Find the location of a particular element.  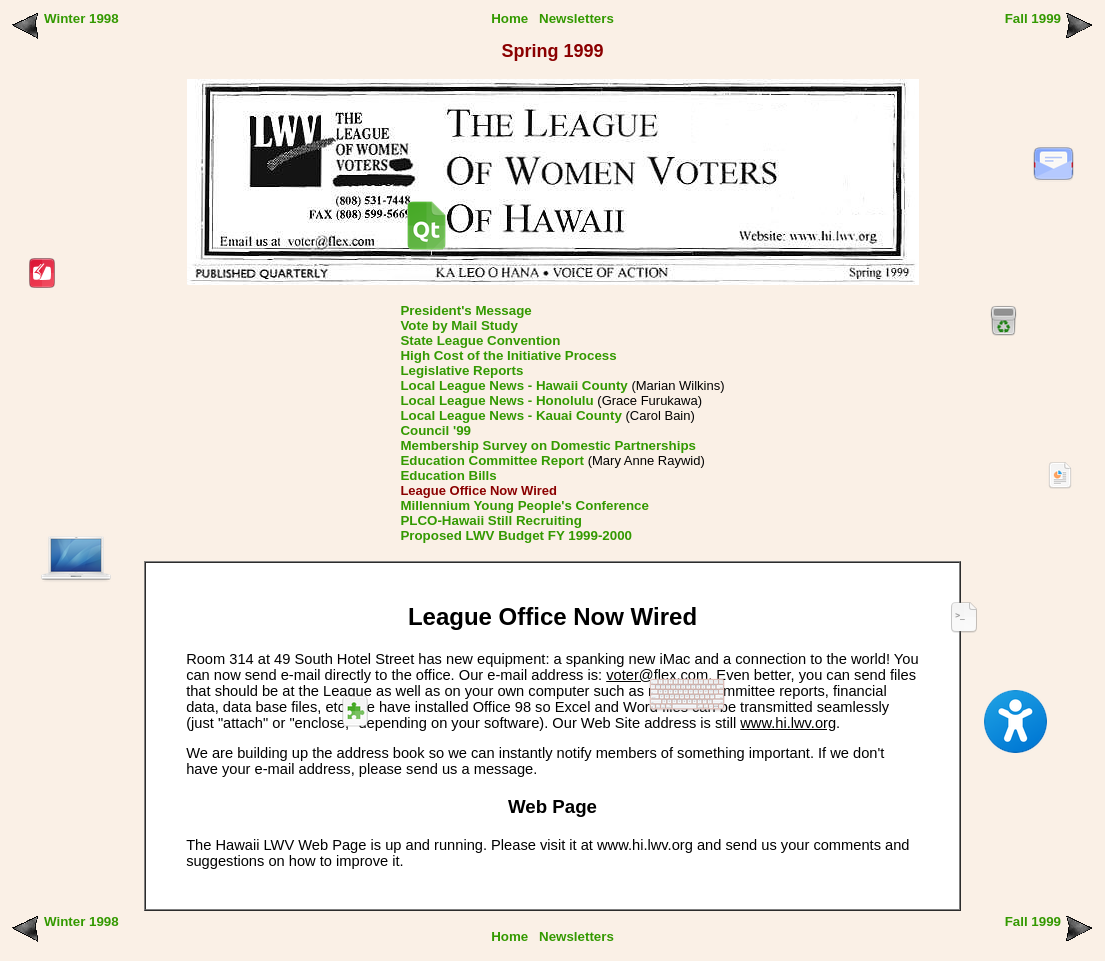

access accessibility settings is located at coordinates (1015, 721).